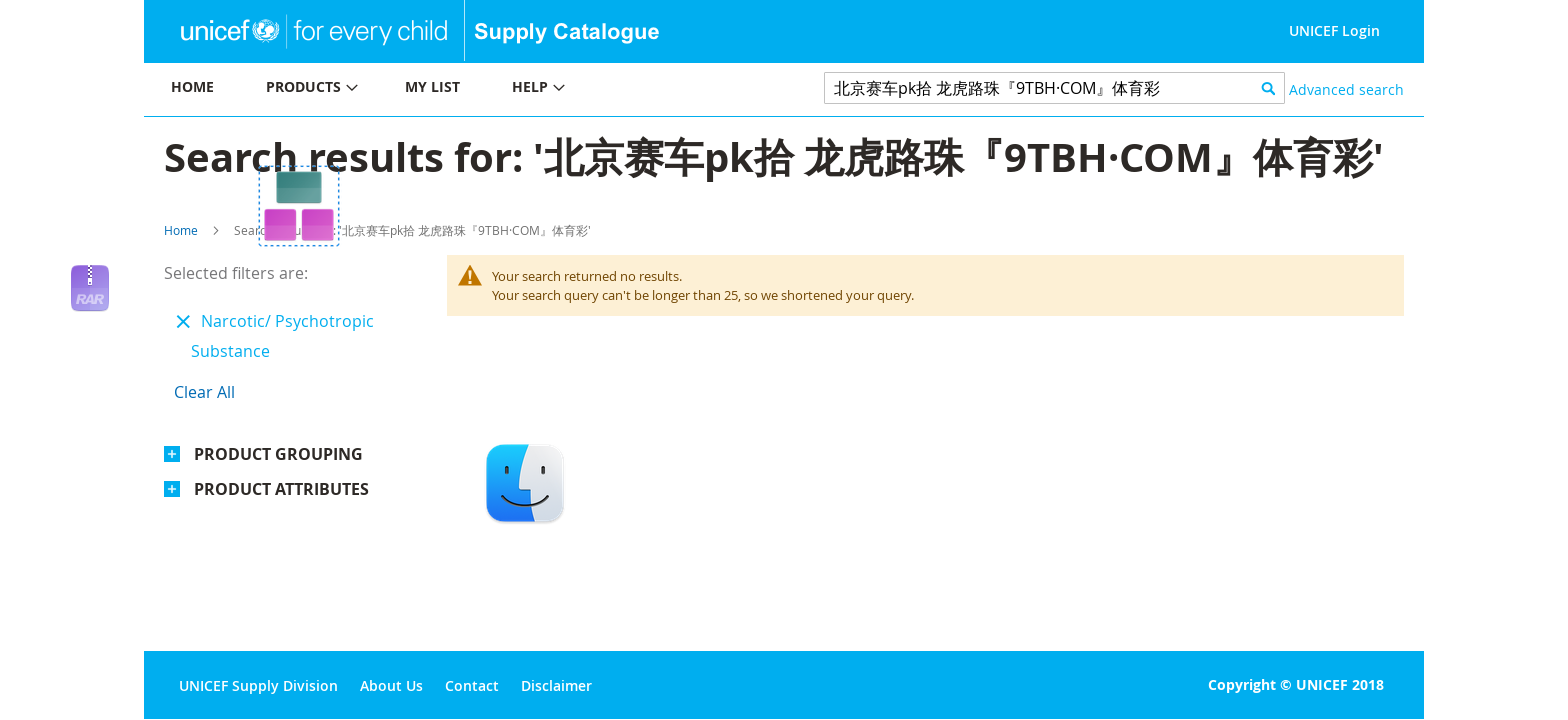 Image resolution: width=1568 pixels, height=720 pixels. Describe the element at coordinates (525, 483) in the screenshot. I see `open Finder to browse files and folders` at that location.